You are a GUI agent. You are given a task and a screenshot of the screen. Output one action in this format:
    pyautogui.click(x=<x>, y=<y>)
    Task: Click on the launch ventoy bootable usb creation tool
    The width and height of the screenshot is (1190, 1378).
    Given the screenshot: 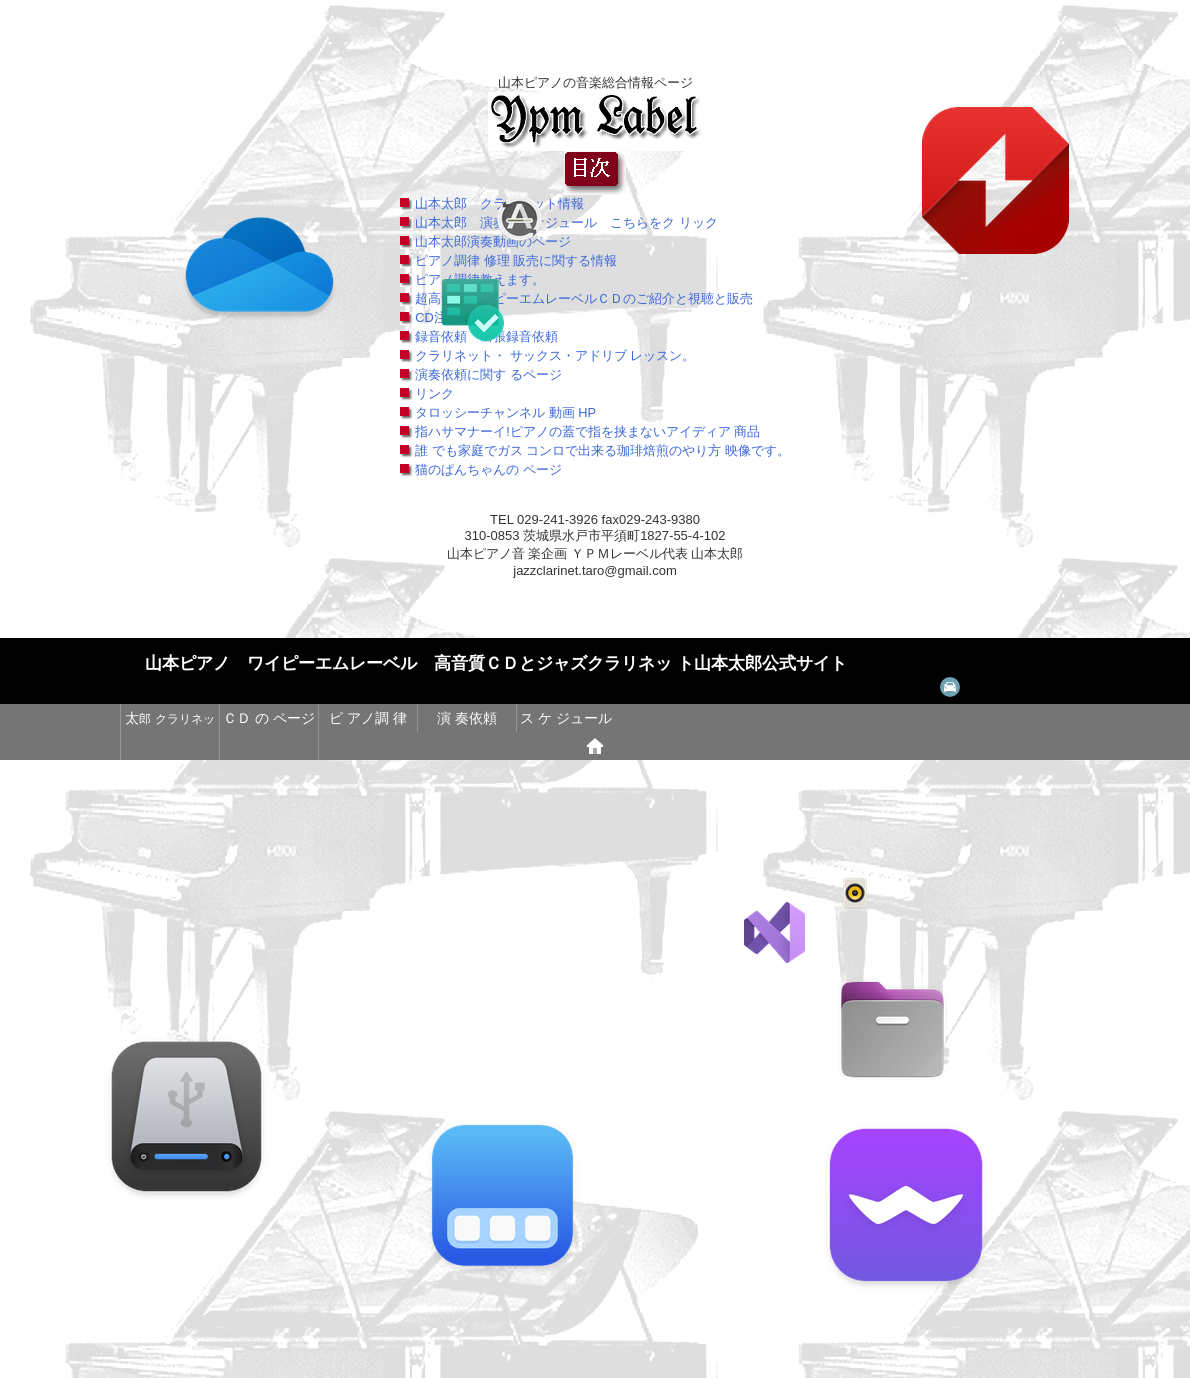 What is the action you would take?
    pyautogui.click(x=186, y=1116)
    